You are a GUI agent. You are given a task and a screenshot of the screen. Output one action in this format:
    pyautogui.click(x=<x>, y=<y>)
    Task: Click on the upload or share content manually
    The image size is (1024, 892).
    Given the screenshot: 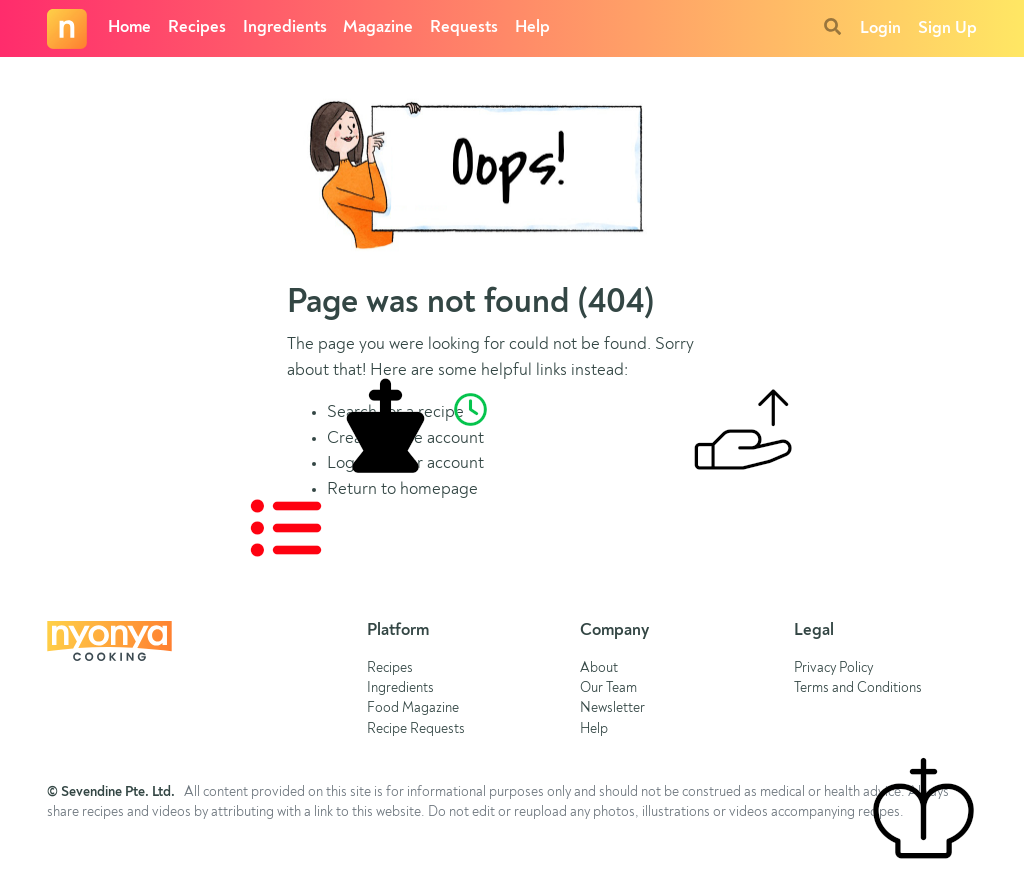 What is the action you would take?
    pyautogui.click(x=746, y=434)
    